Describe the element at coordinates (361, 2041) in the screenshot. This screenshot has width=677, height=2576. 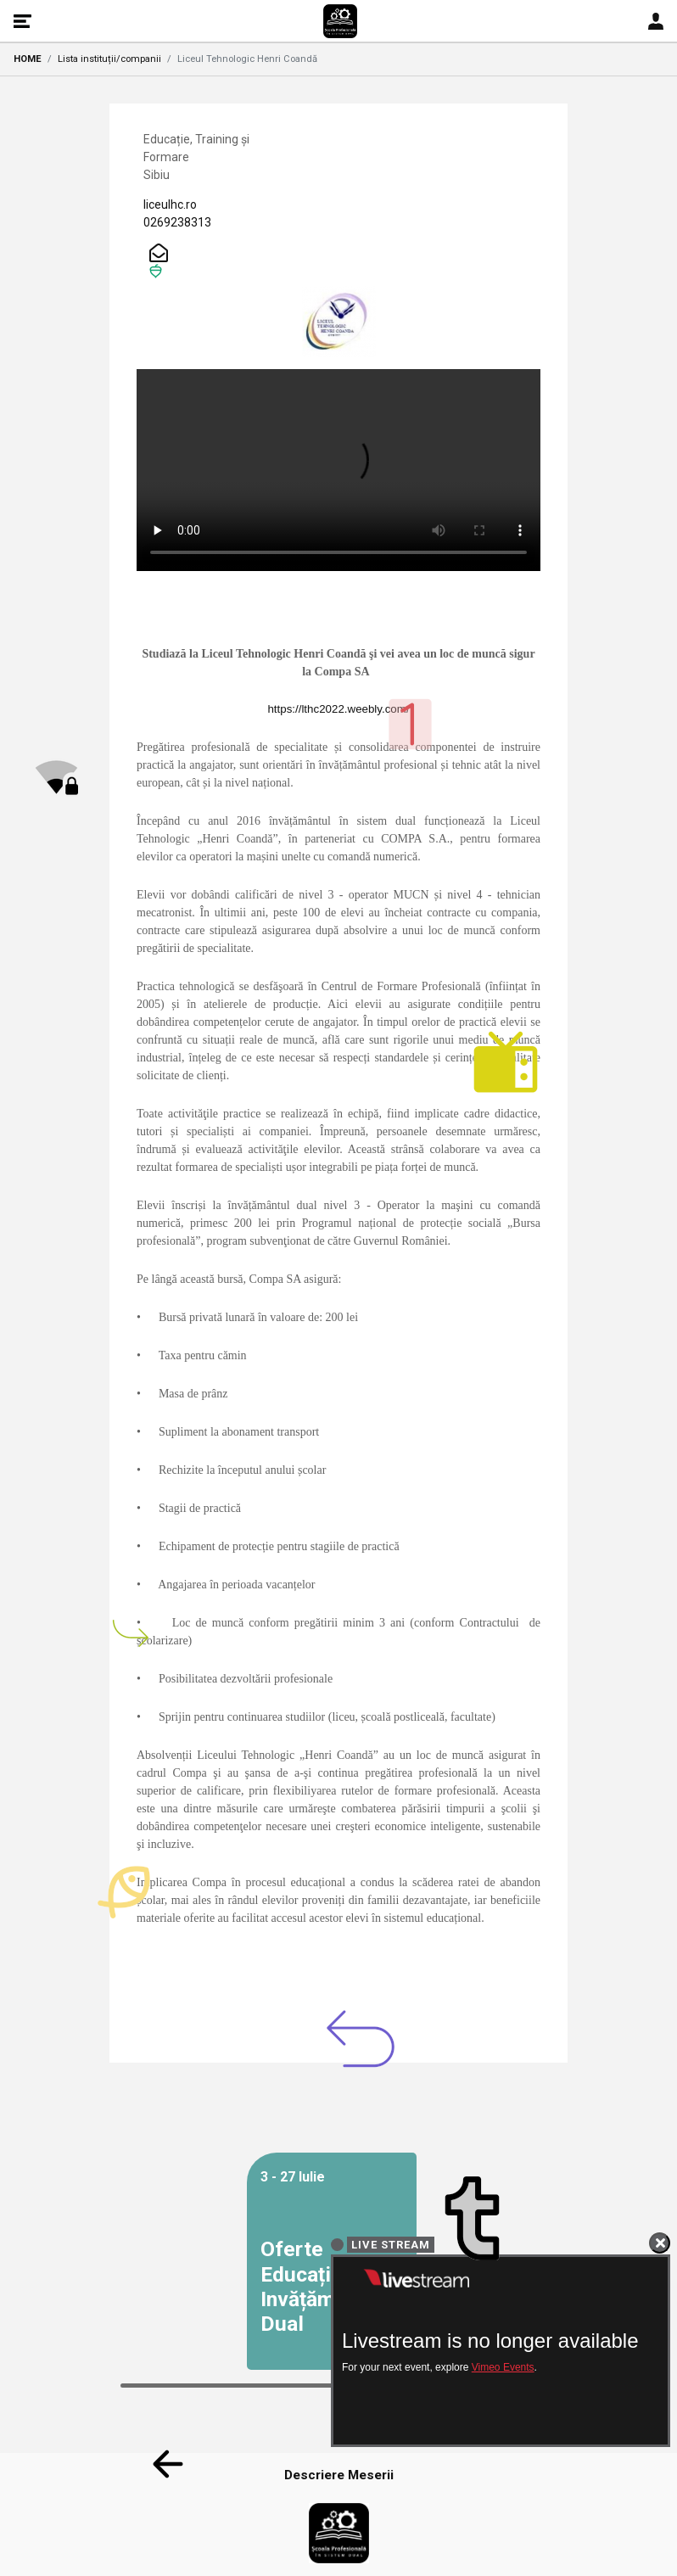
I see `undo previous action` at that location.